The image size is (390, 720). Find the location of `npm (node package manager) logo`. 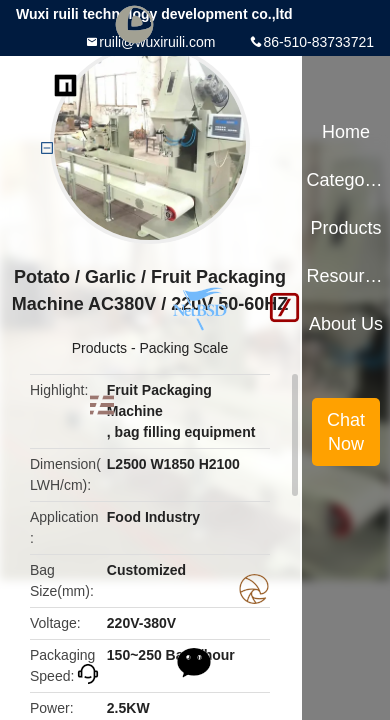

npm (node package manager) logo is located at coordinates (65, 85).